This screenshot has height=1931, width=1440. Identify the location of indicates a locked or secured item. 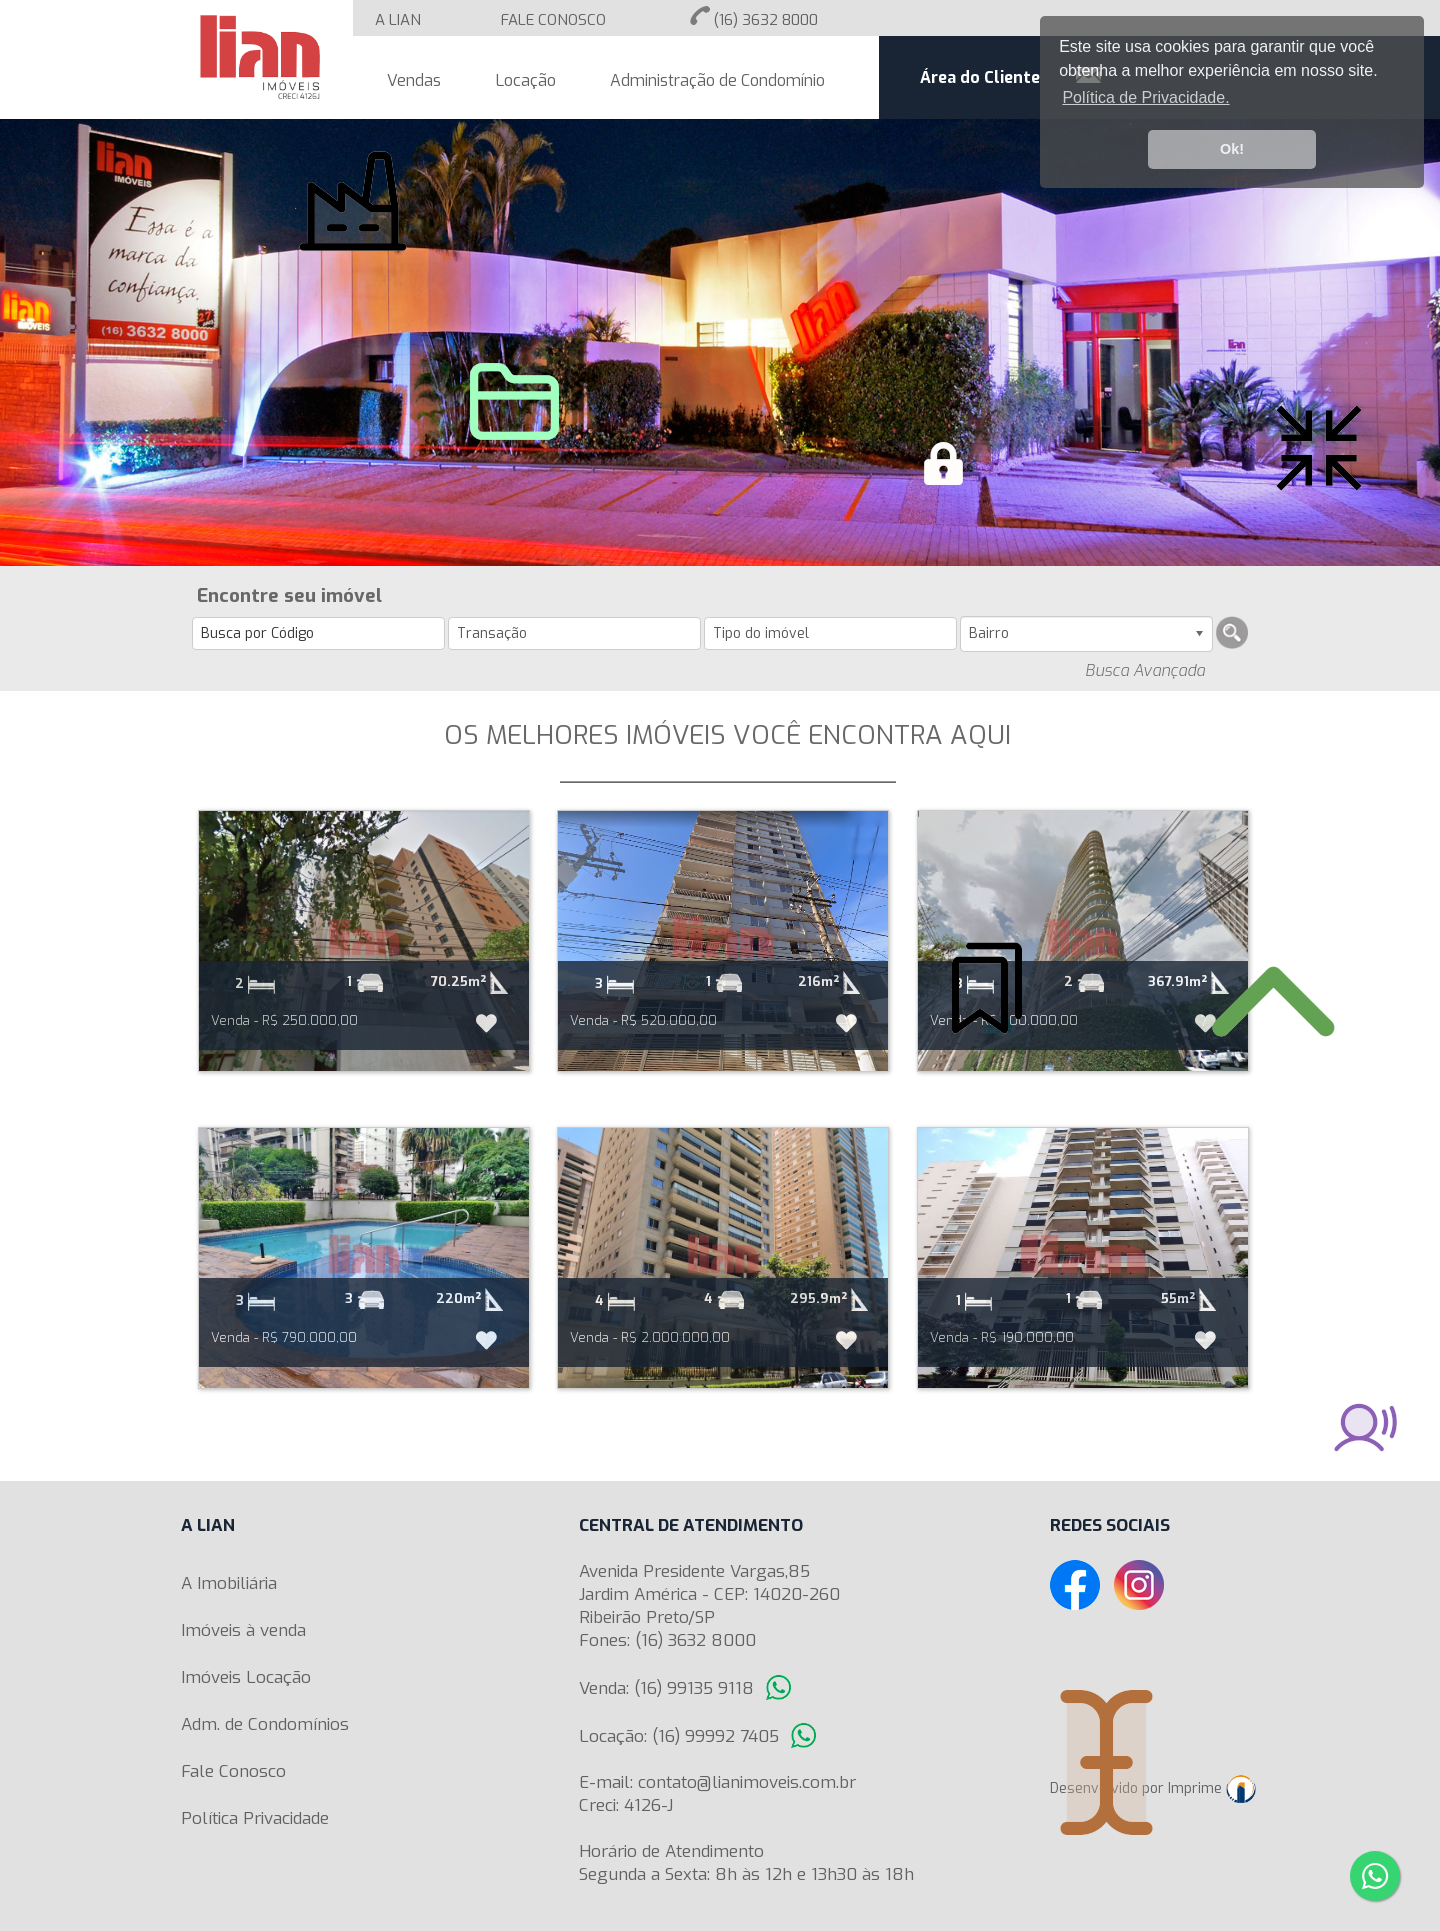
(943, 463).